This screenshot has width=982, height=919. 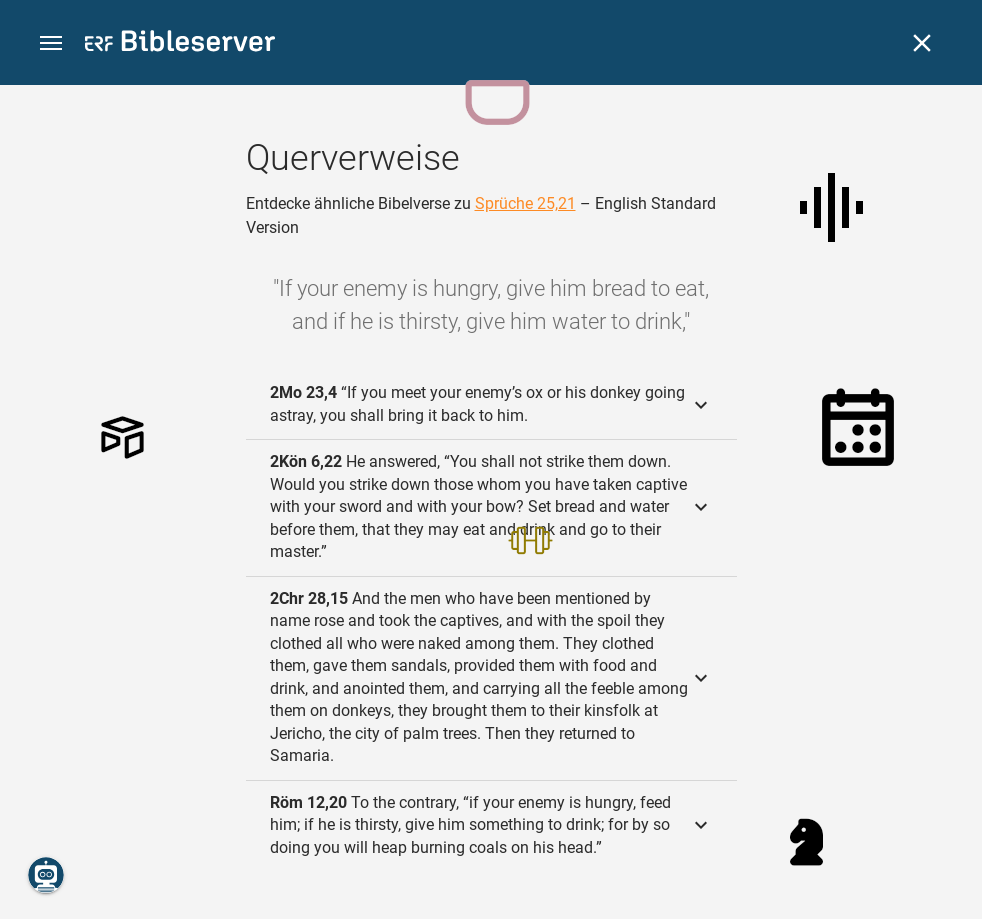 What do you see at coordinates (530, 540) in the screenshot?
I see `access workout or fitness features` at bounding box center [530, 540].